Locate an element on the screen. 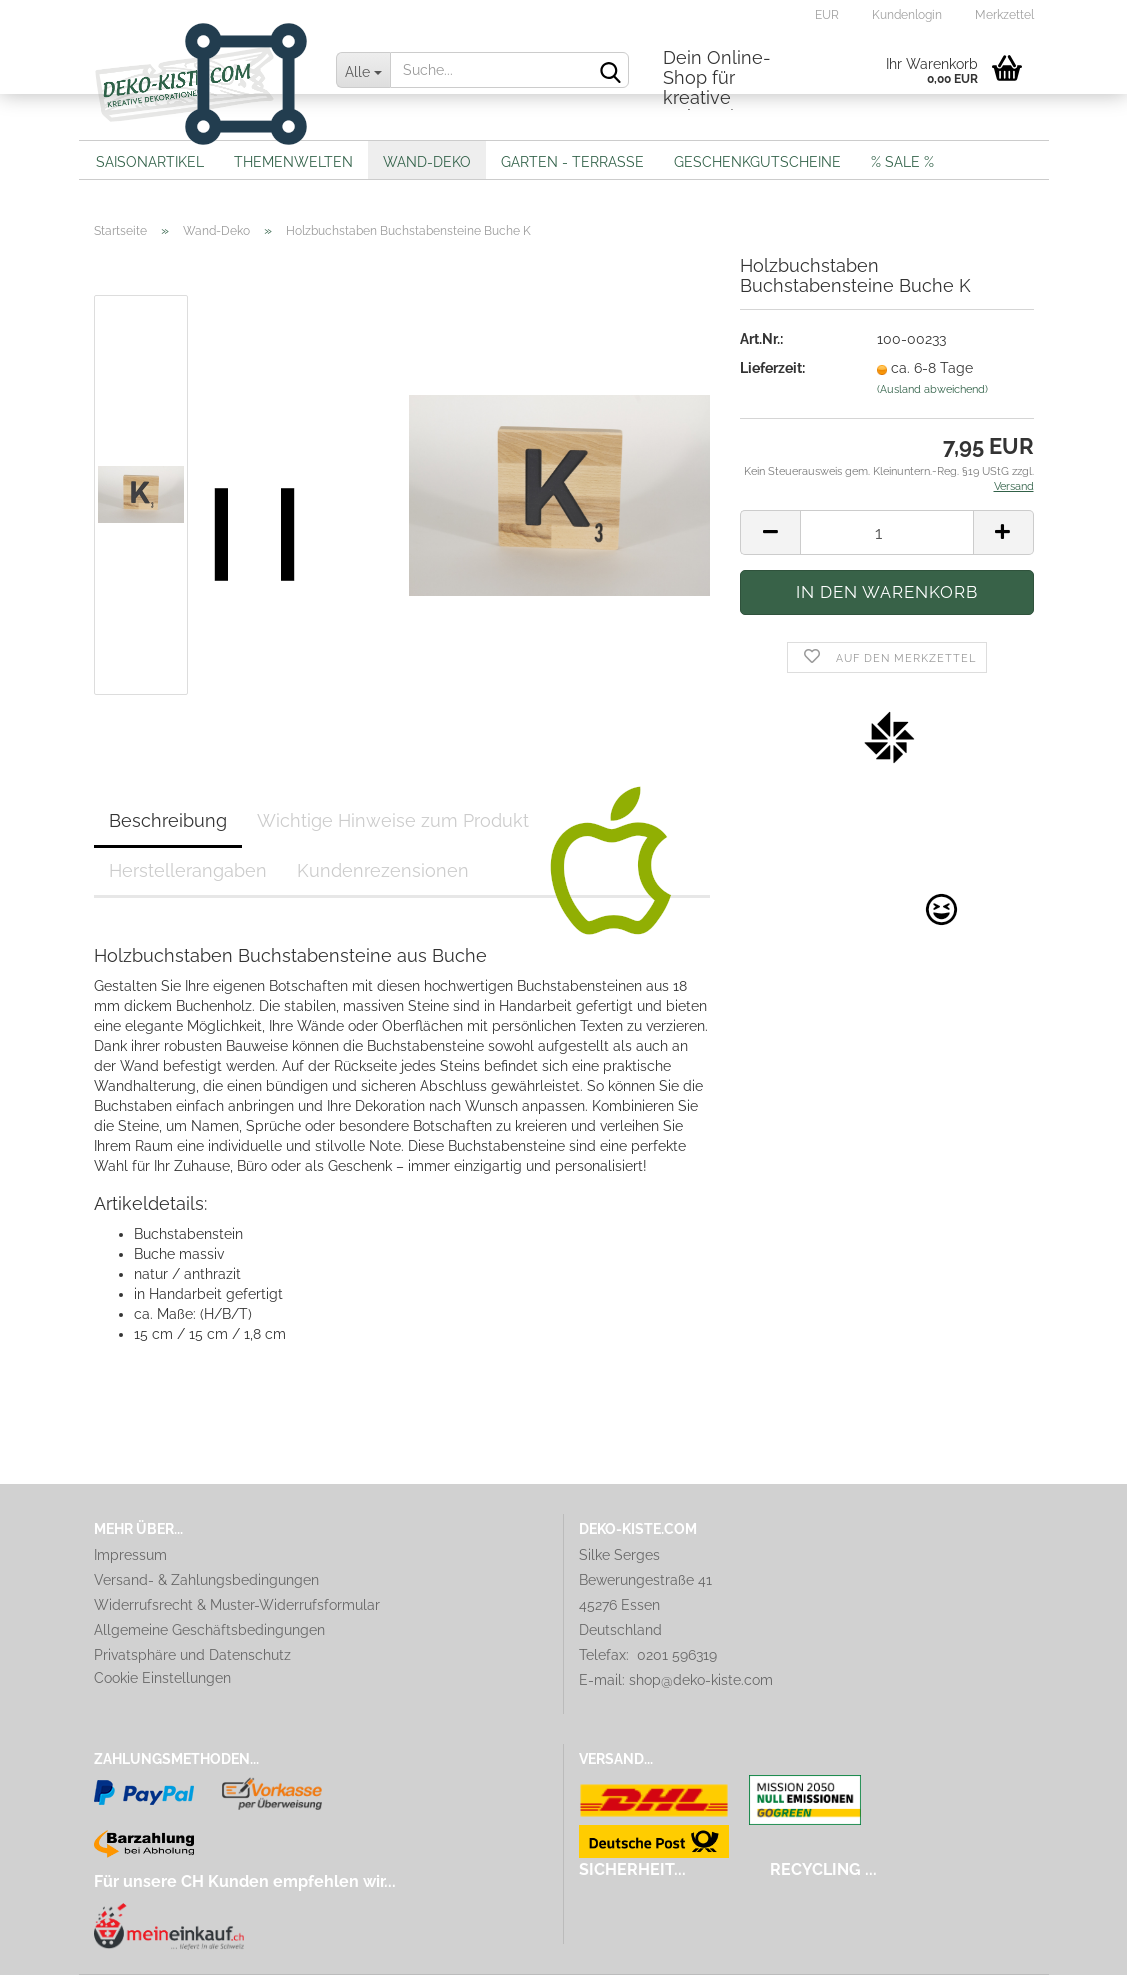 This screenshot has width=1127, height=1975. pause media playback is located at coordinates (254, 534).